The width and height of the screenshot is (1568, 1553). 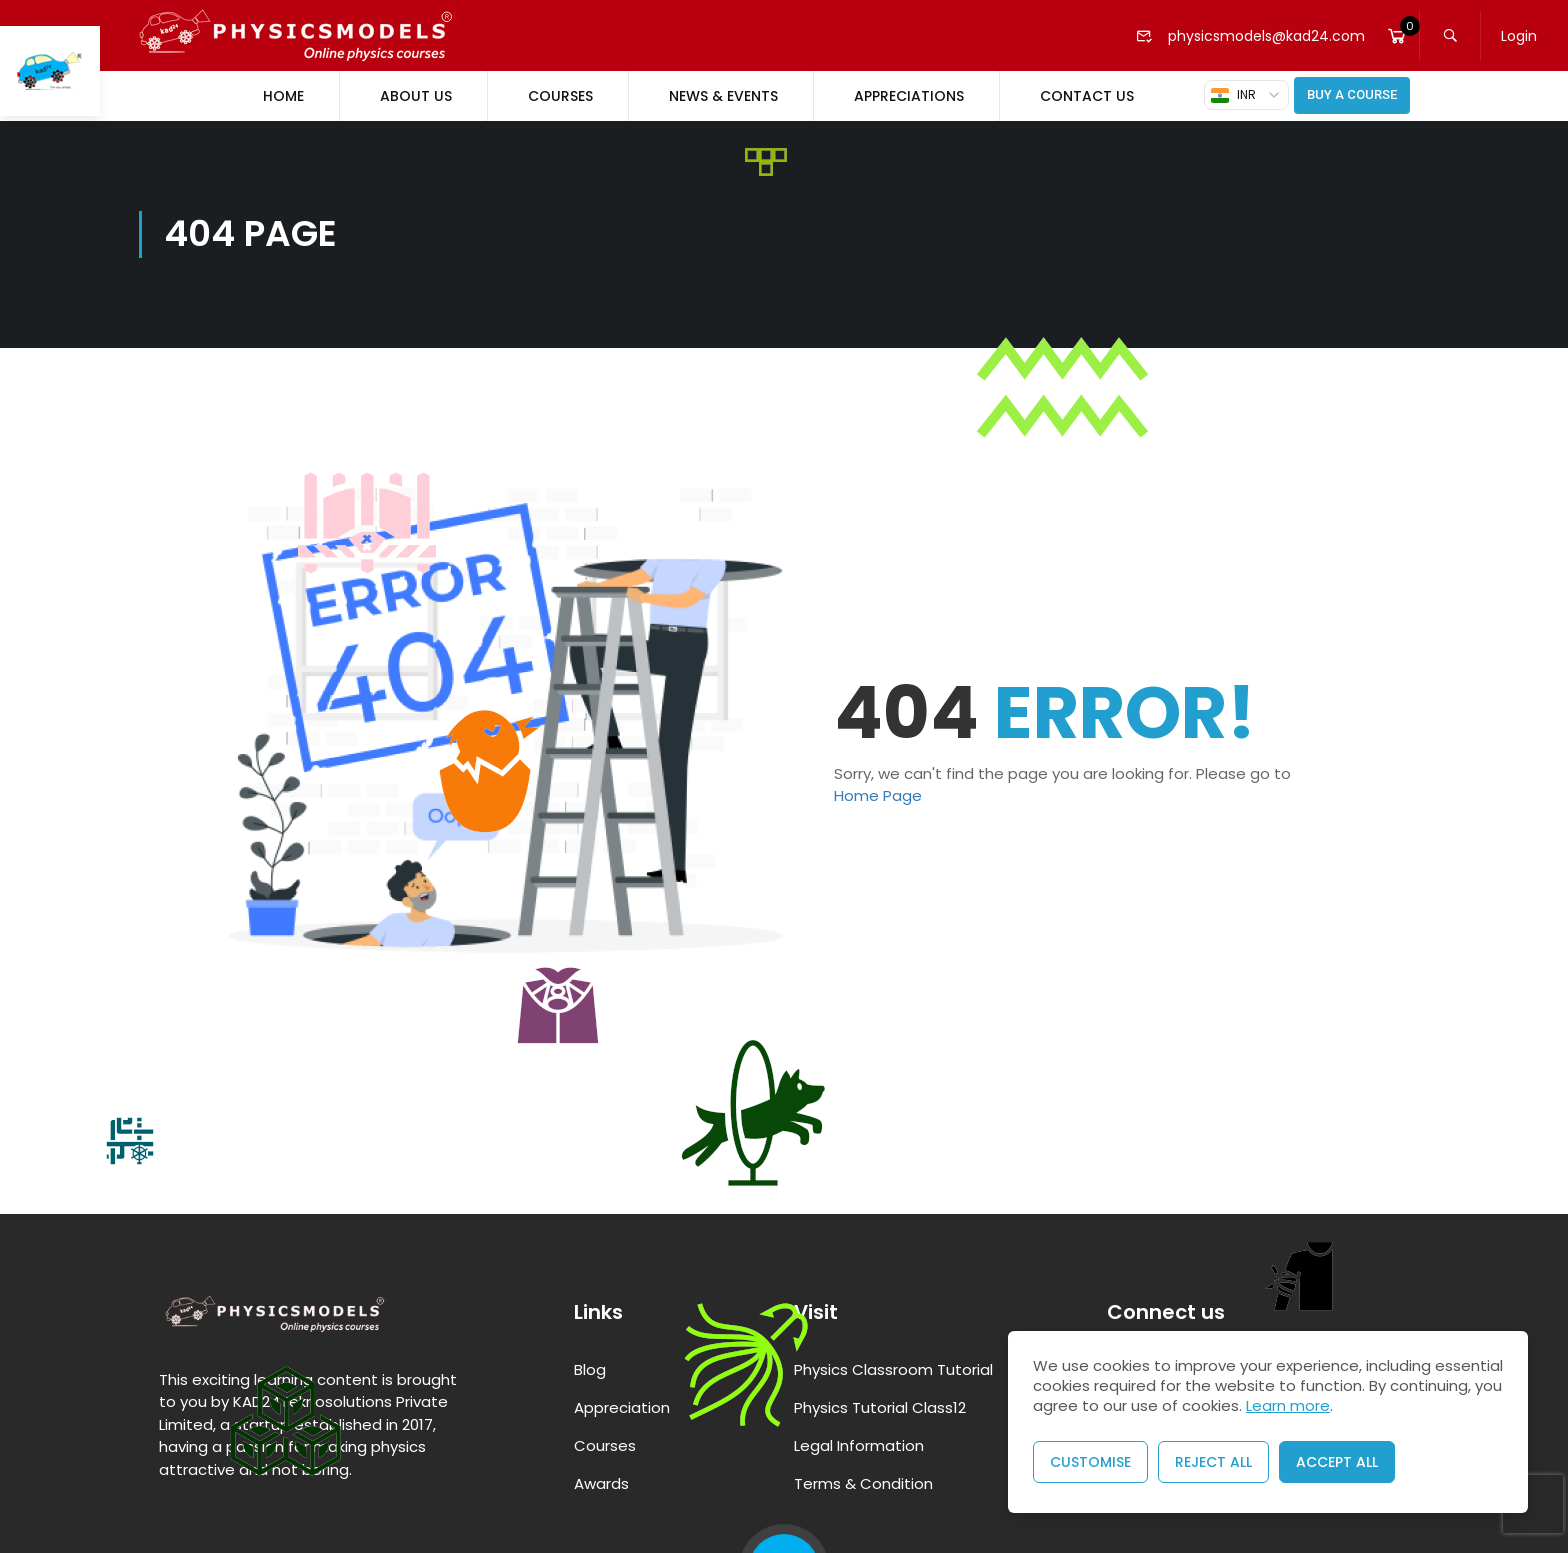 I want to click on indicates new user or beginner status, so click(x=485, y=769).